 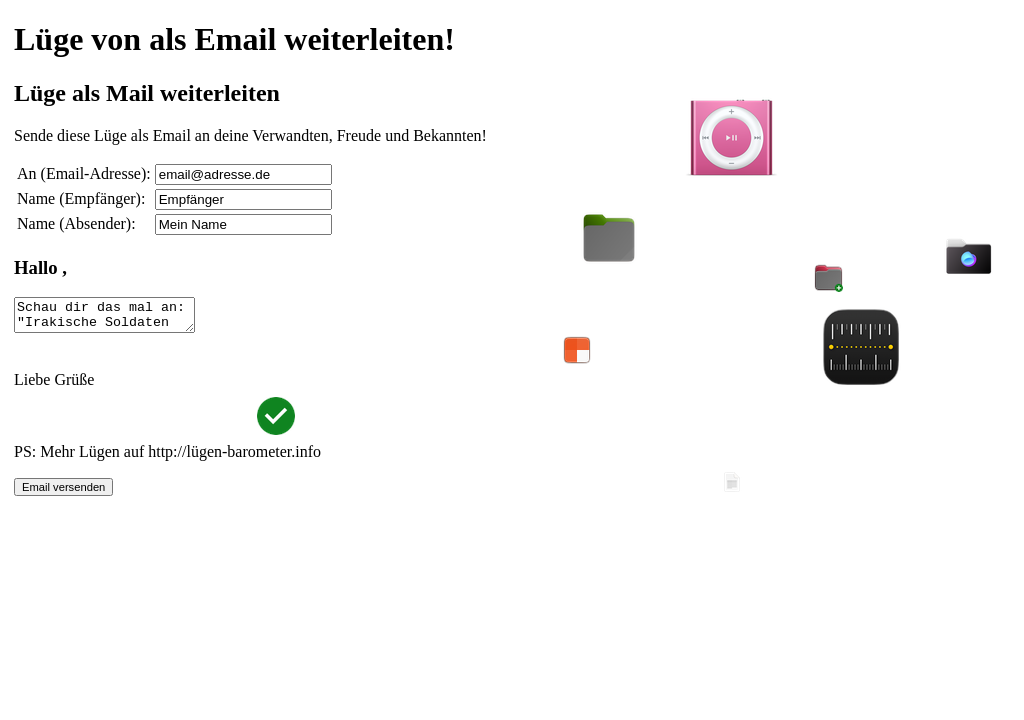 I want to click on switch to the bottom-right workspace, so click(x=577, y=350).